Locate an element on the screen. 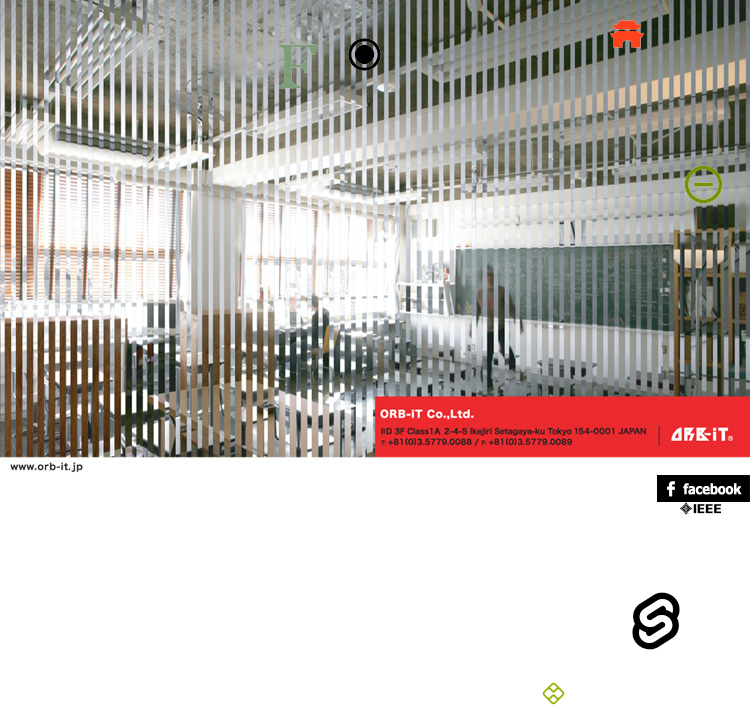  indicates loading or processing in progress is located at coordinates (364, 54).